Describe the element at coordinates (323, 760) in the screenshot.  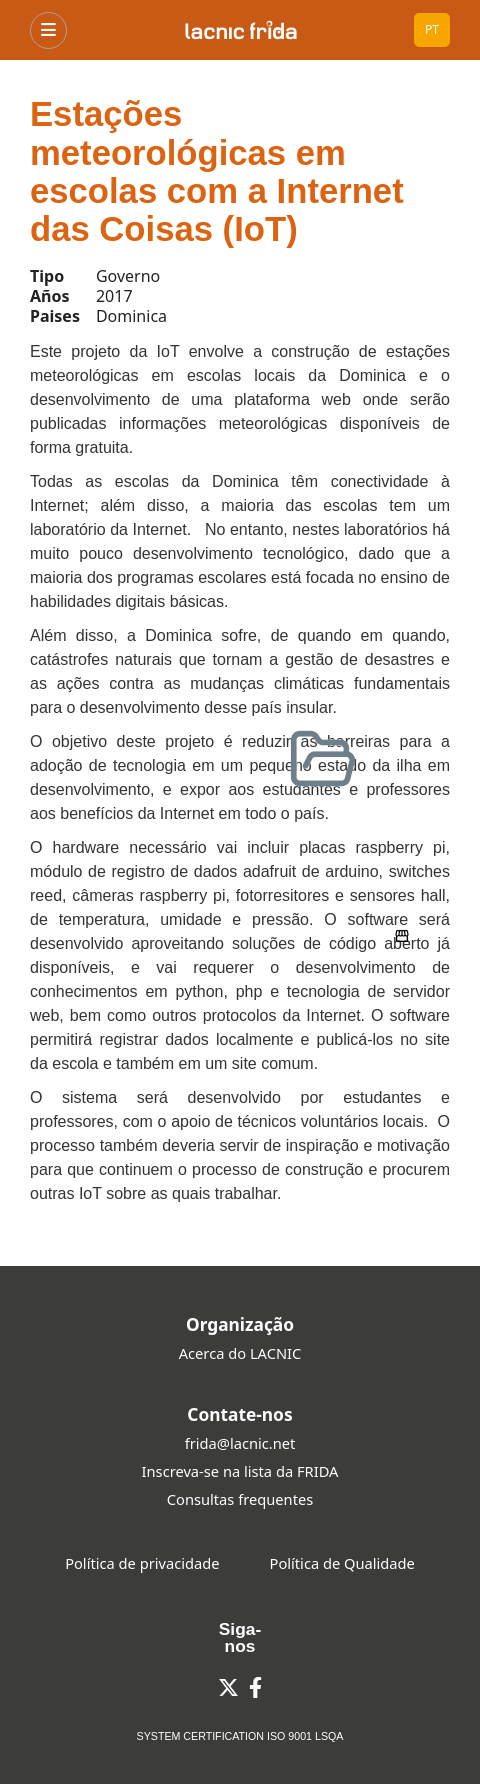
I see `open folder to view contents` at that location.